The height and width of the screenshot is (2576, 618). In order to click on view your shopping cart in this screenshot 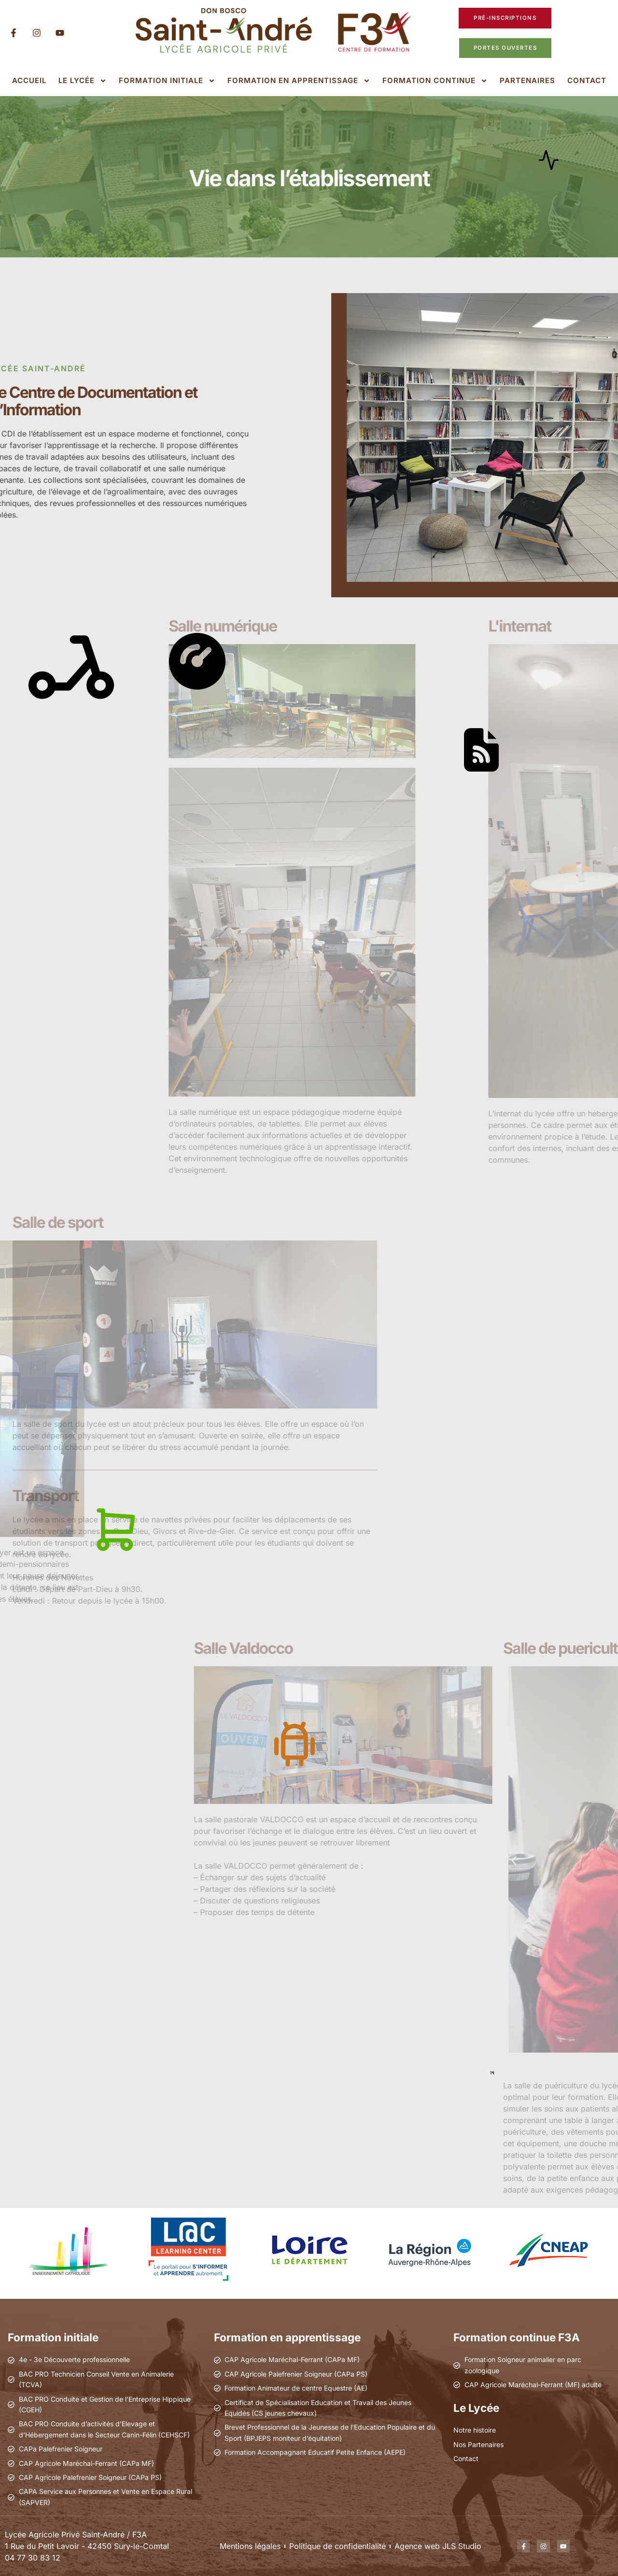, I will do `click(116, 1530)`.